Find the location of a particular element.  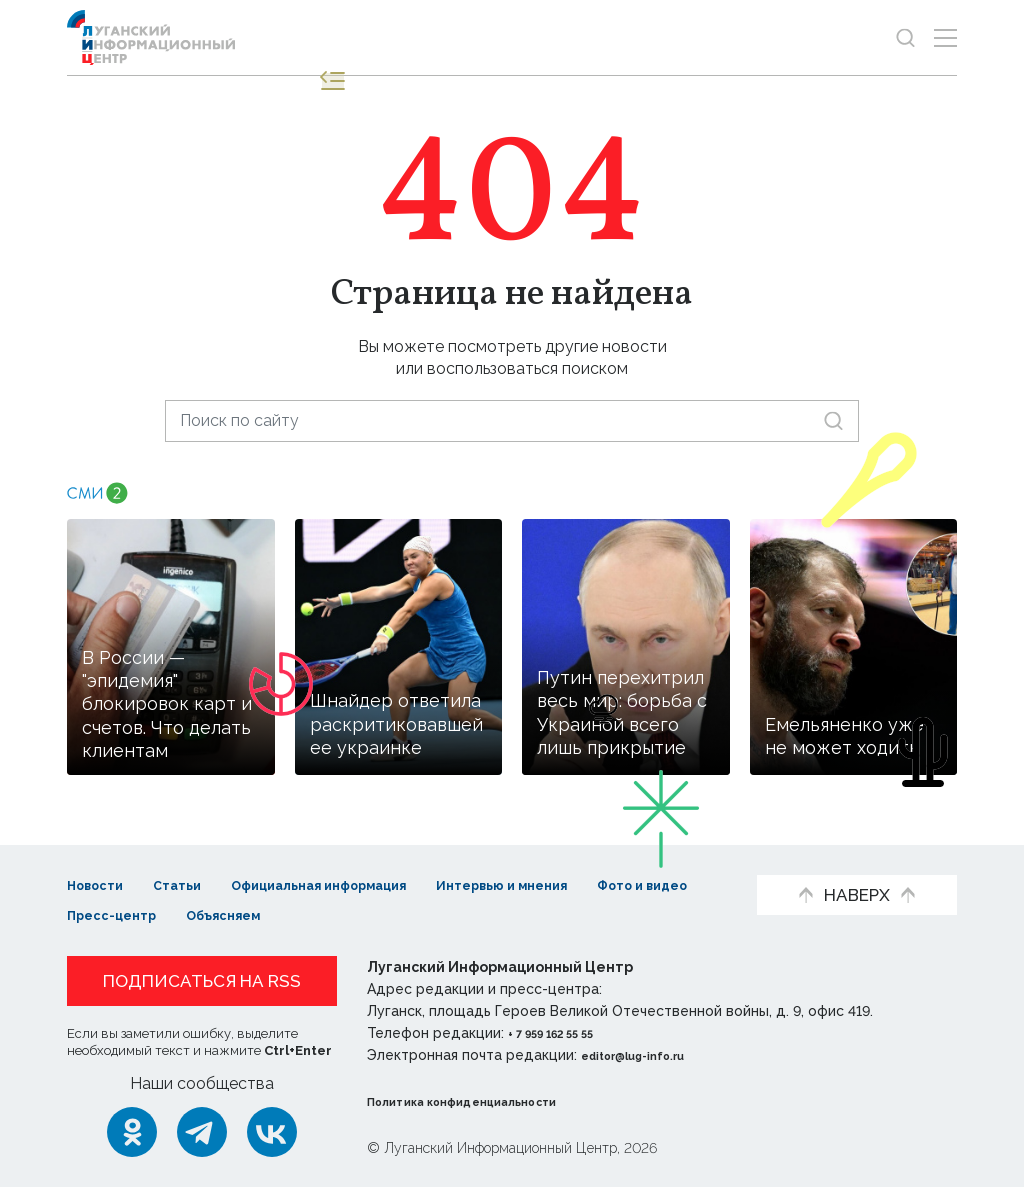

decrease text indentation is located at coordinates (333, 81).